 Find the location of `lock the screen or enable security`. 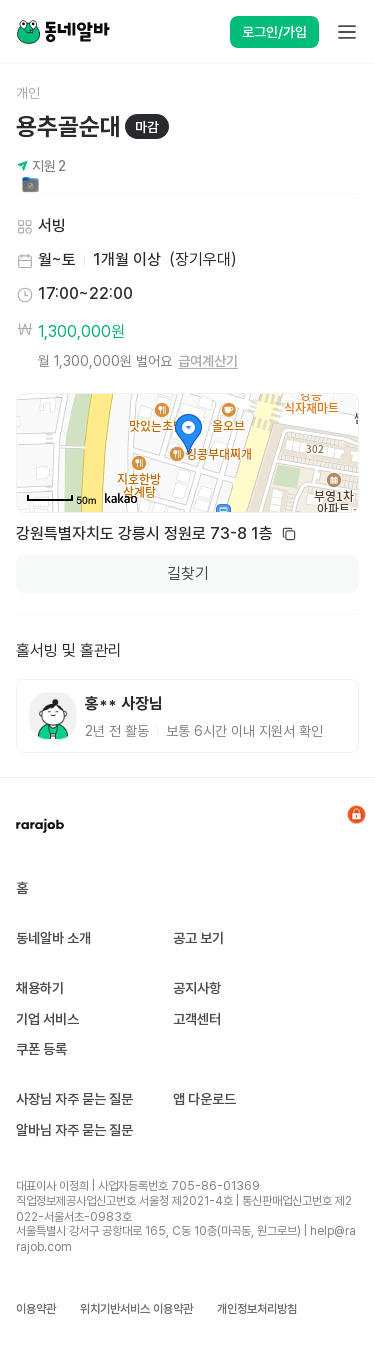

lock the screen or enable security is located at coordinates (356, 814).